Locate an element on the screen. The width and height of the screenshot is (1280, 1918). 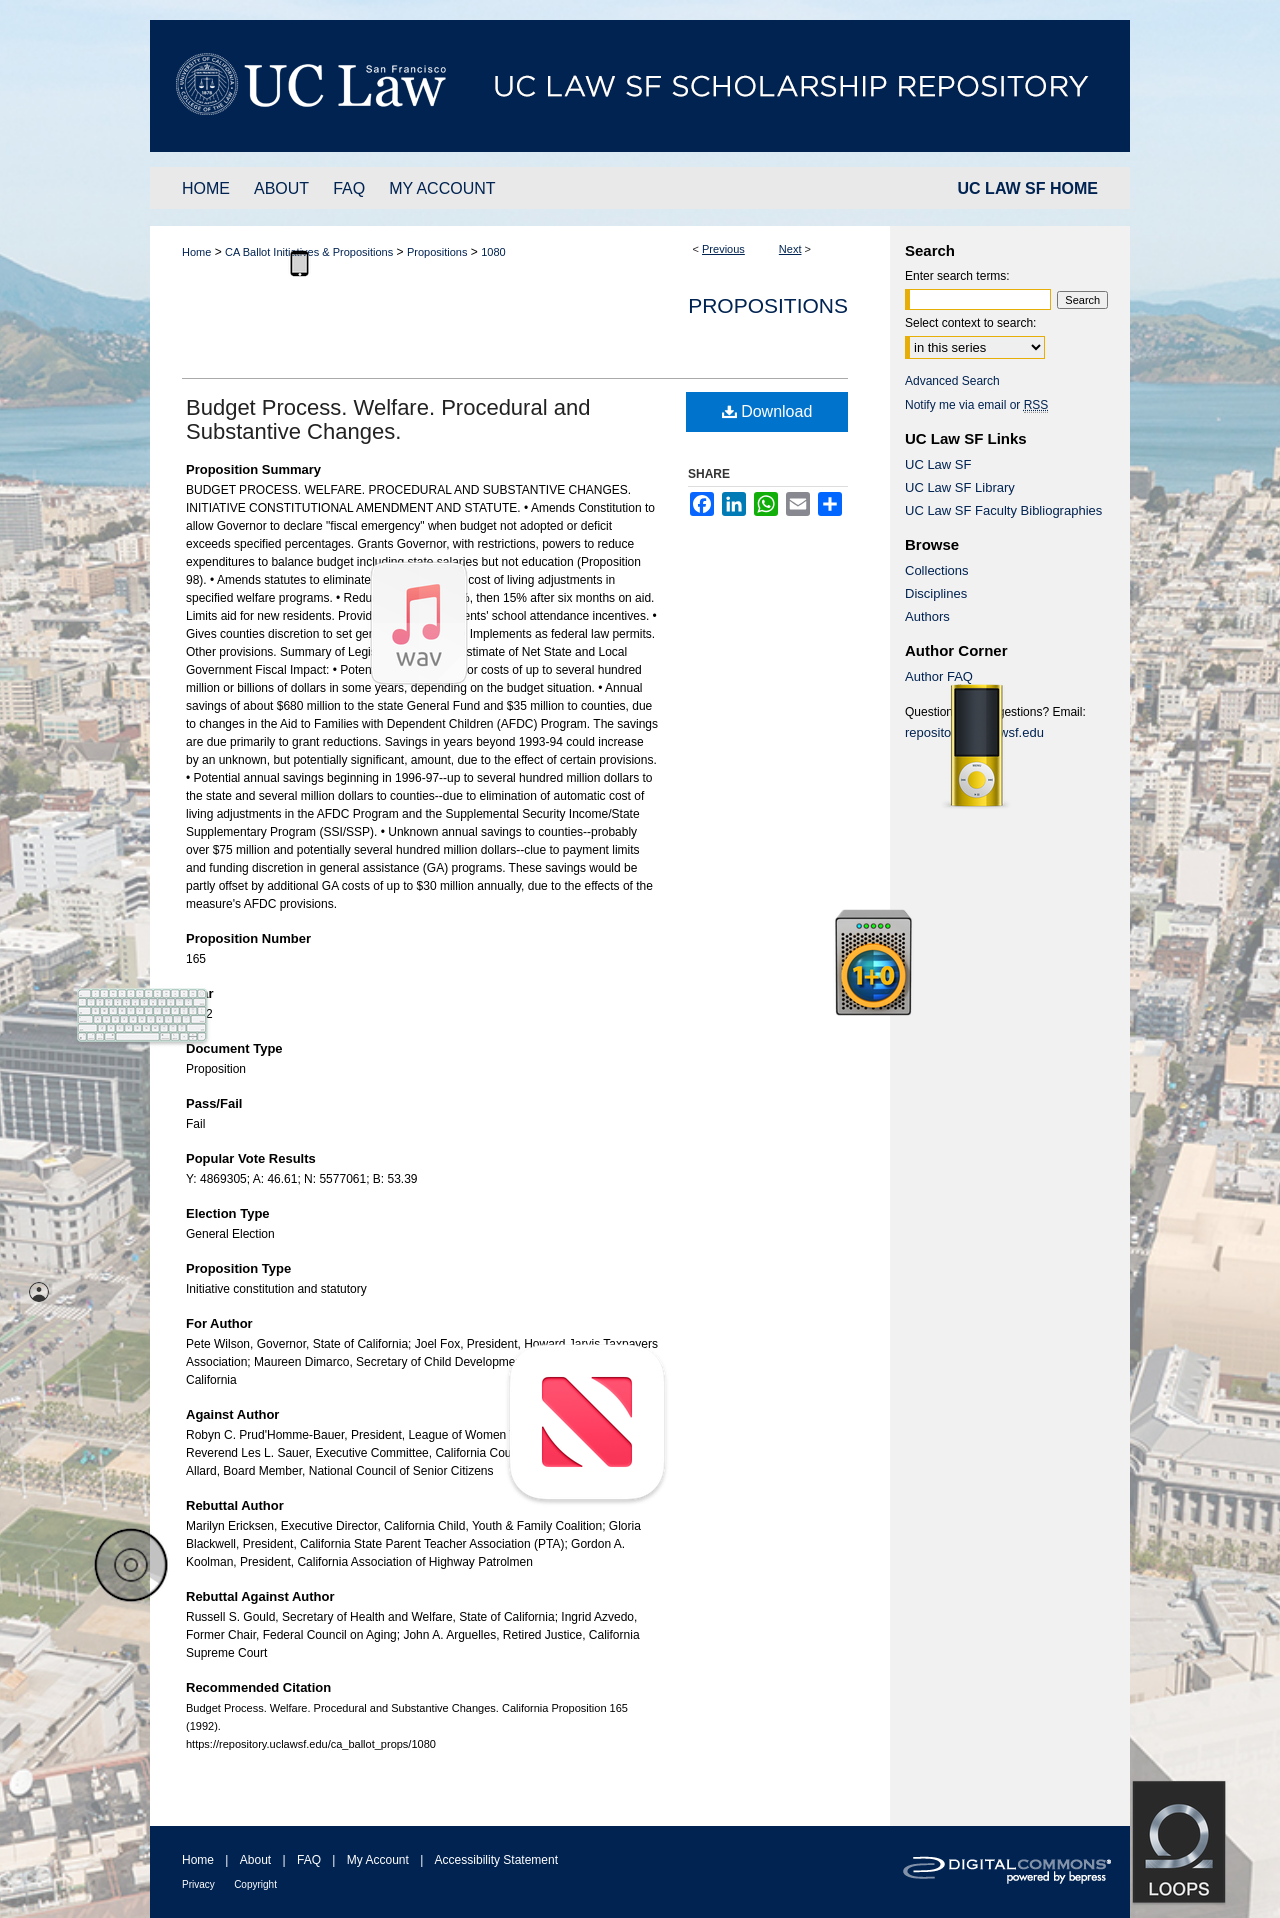
configure RAID 10 storage array settings is located at coordinates (873, 962).